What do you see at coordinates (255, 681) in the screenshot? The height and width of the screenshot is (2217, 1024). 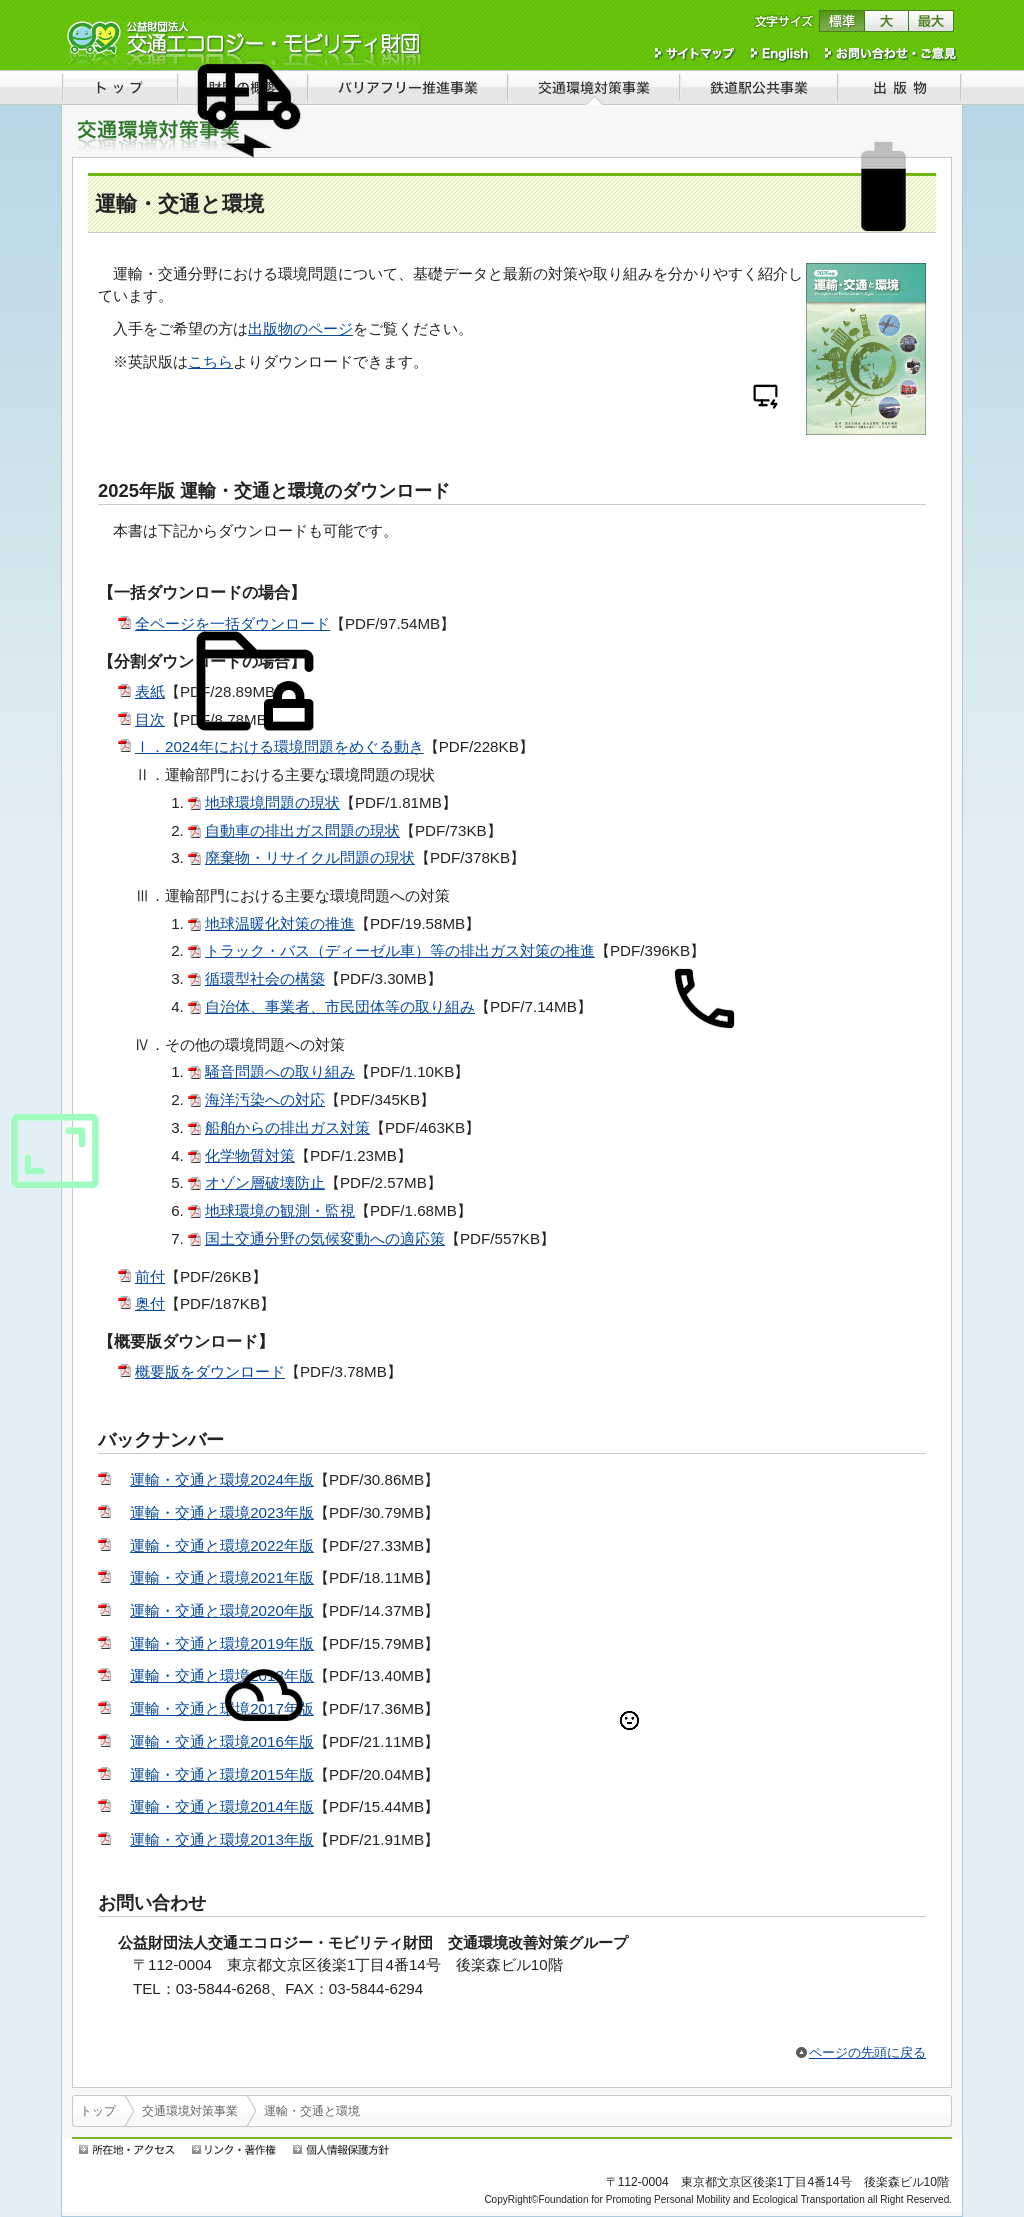 I see `access a password-protected folder` at bounding box center [255, 681].